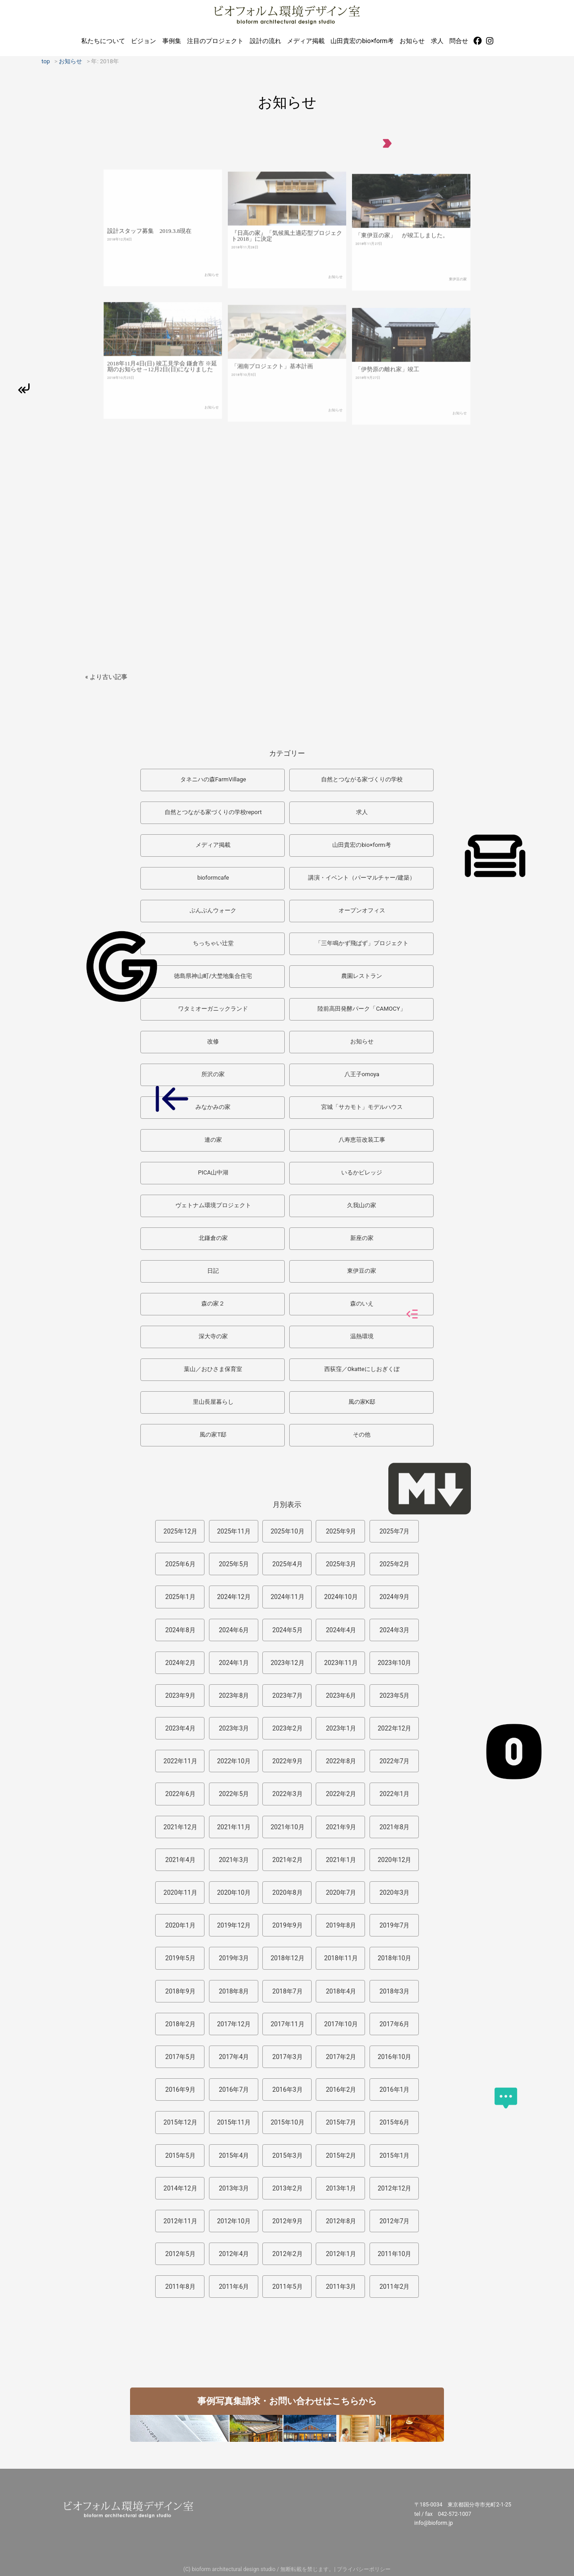 This screenshot has width=574, height=2576. Describe the element at coordinates (24, 389) in the screenshot. I see `reply all to a message or email` at that location.